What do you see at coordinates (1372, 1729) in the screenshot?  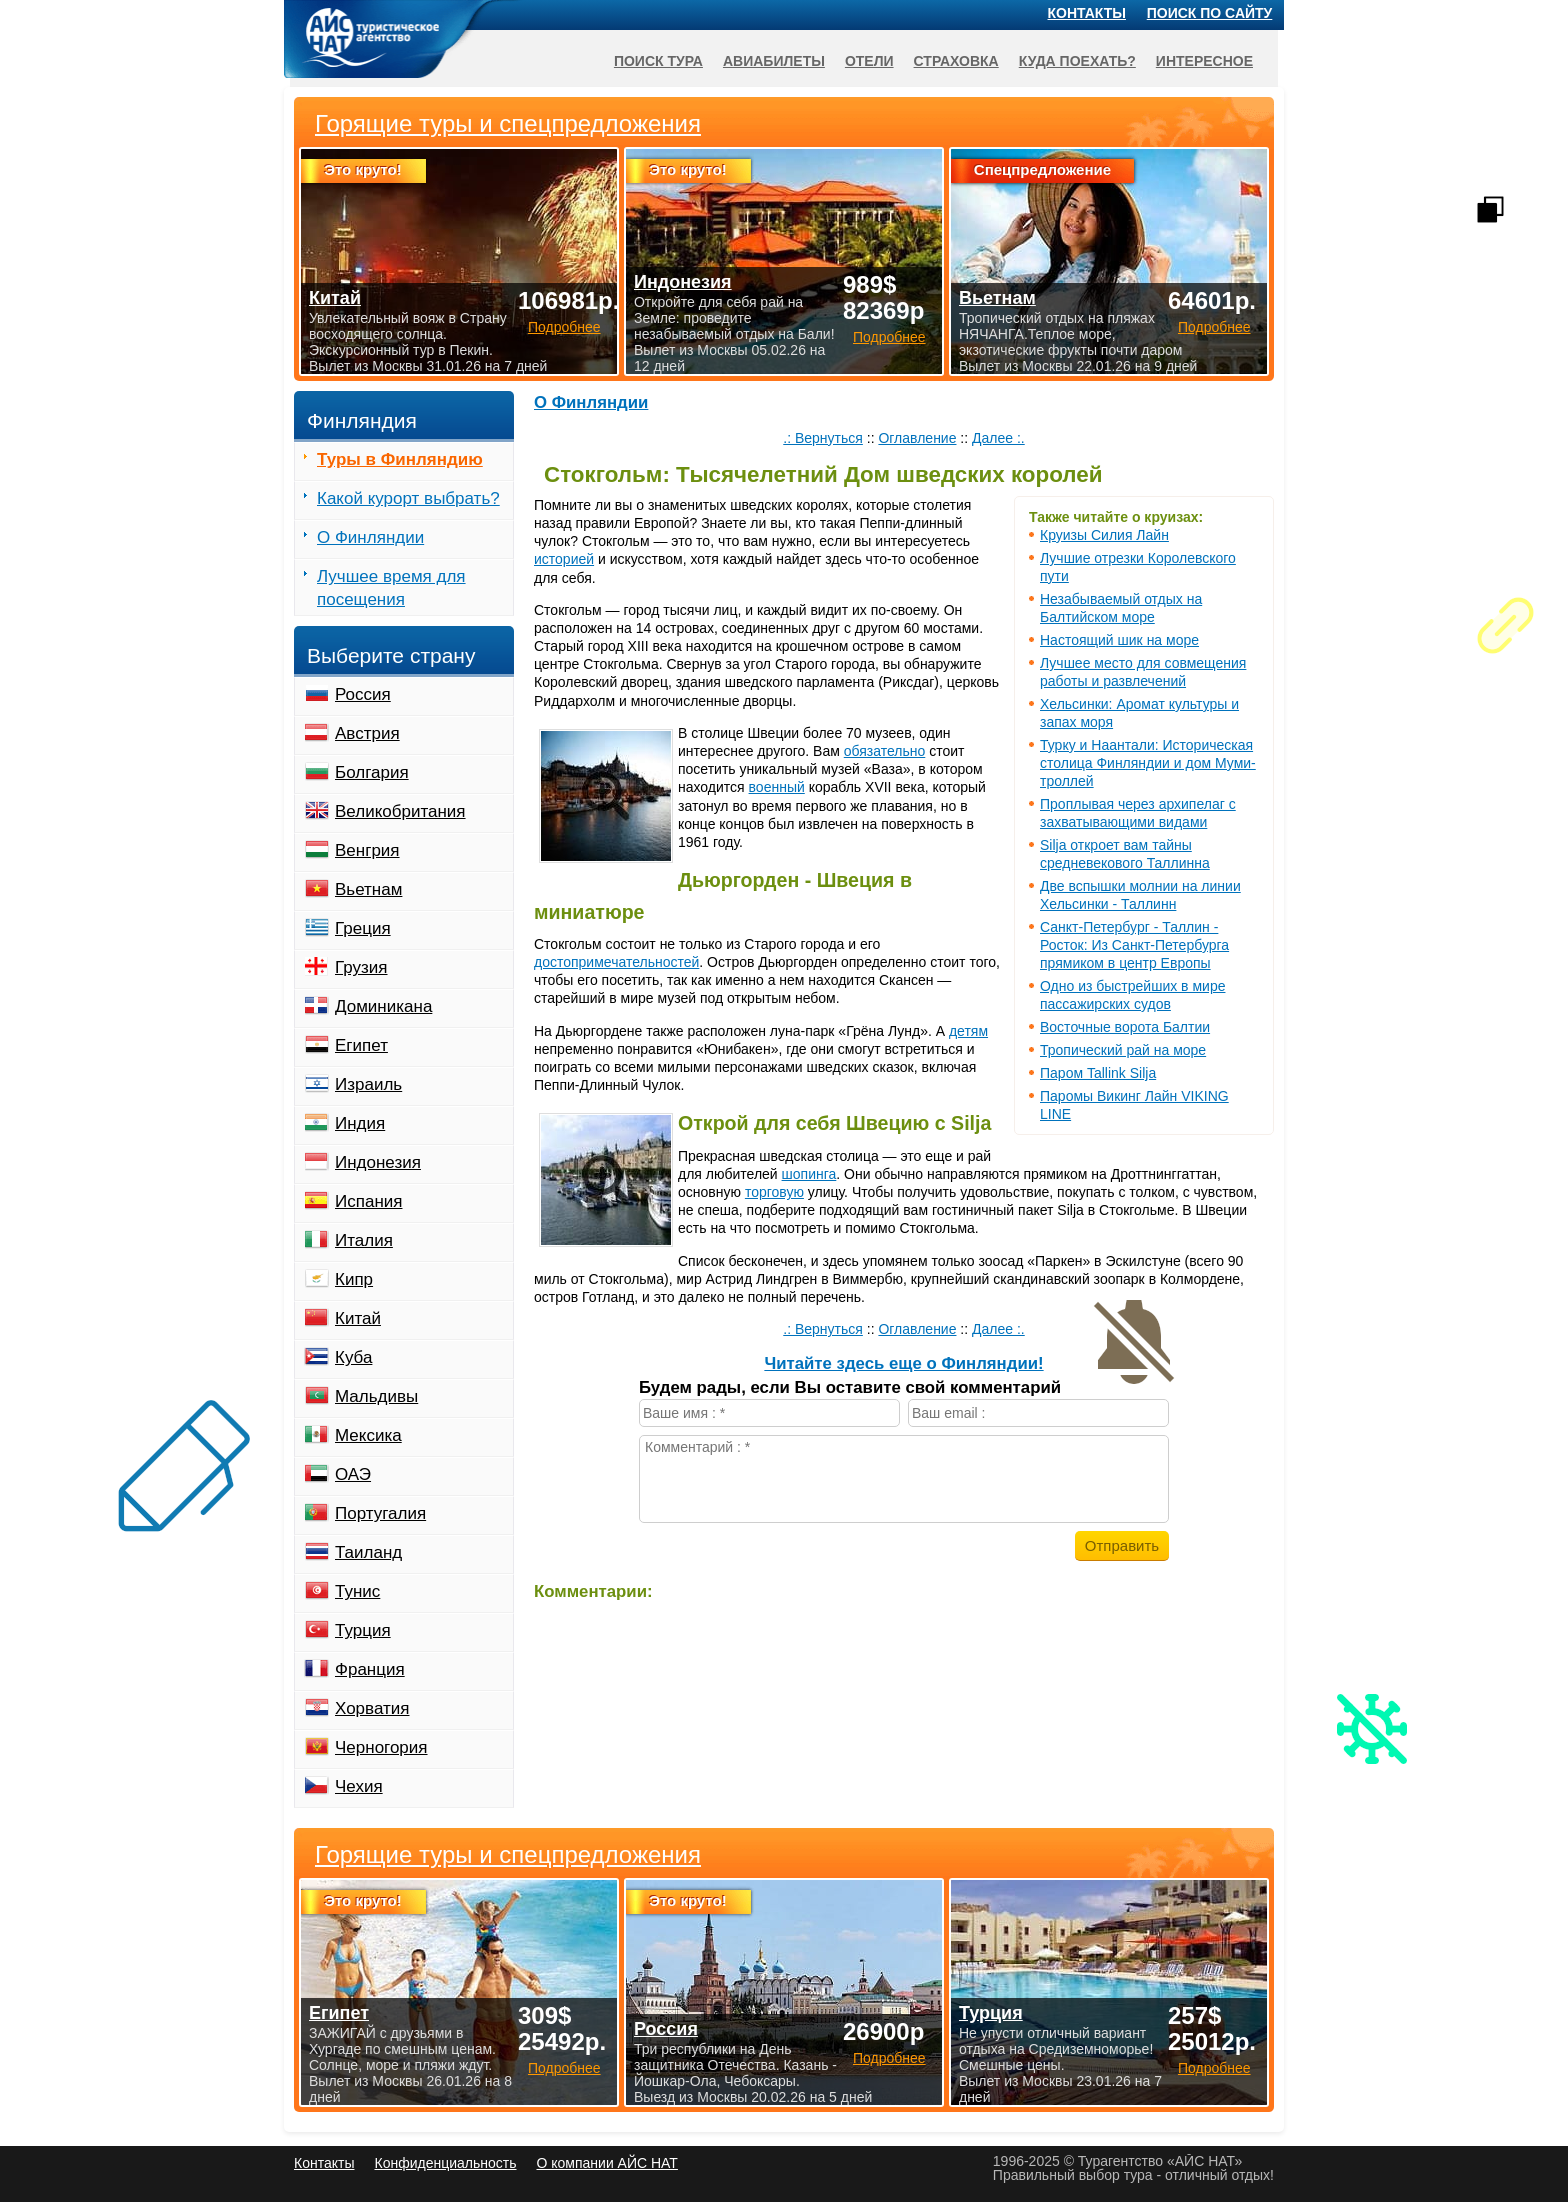 I see `virus protection enabled or threat neutralized` at bounding box center [1372, 1729].